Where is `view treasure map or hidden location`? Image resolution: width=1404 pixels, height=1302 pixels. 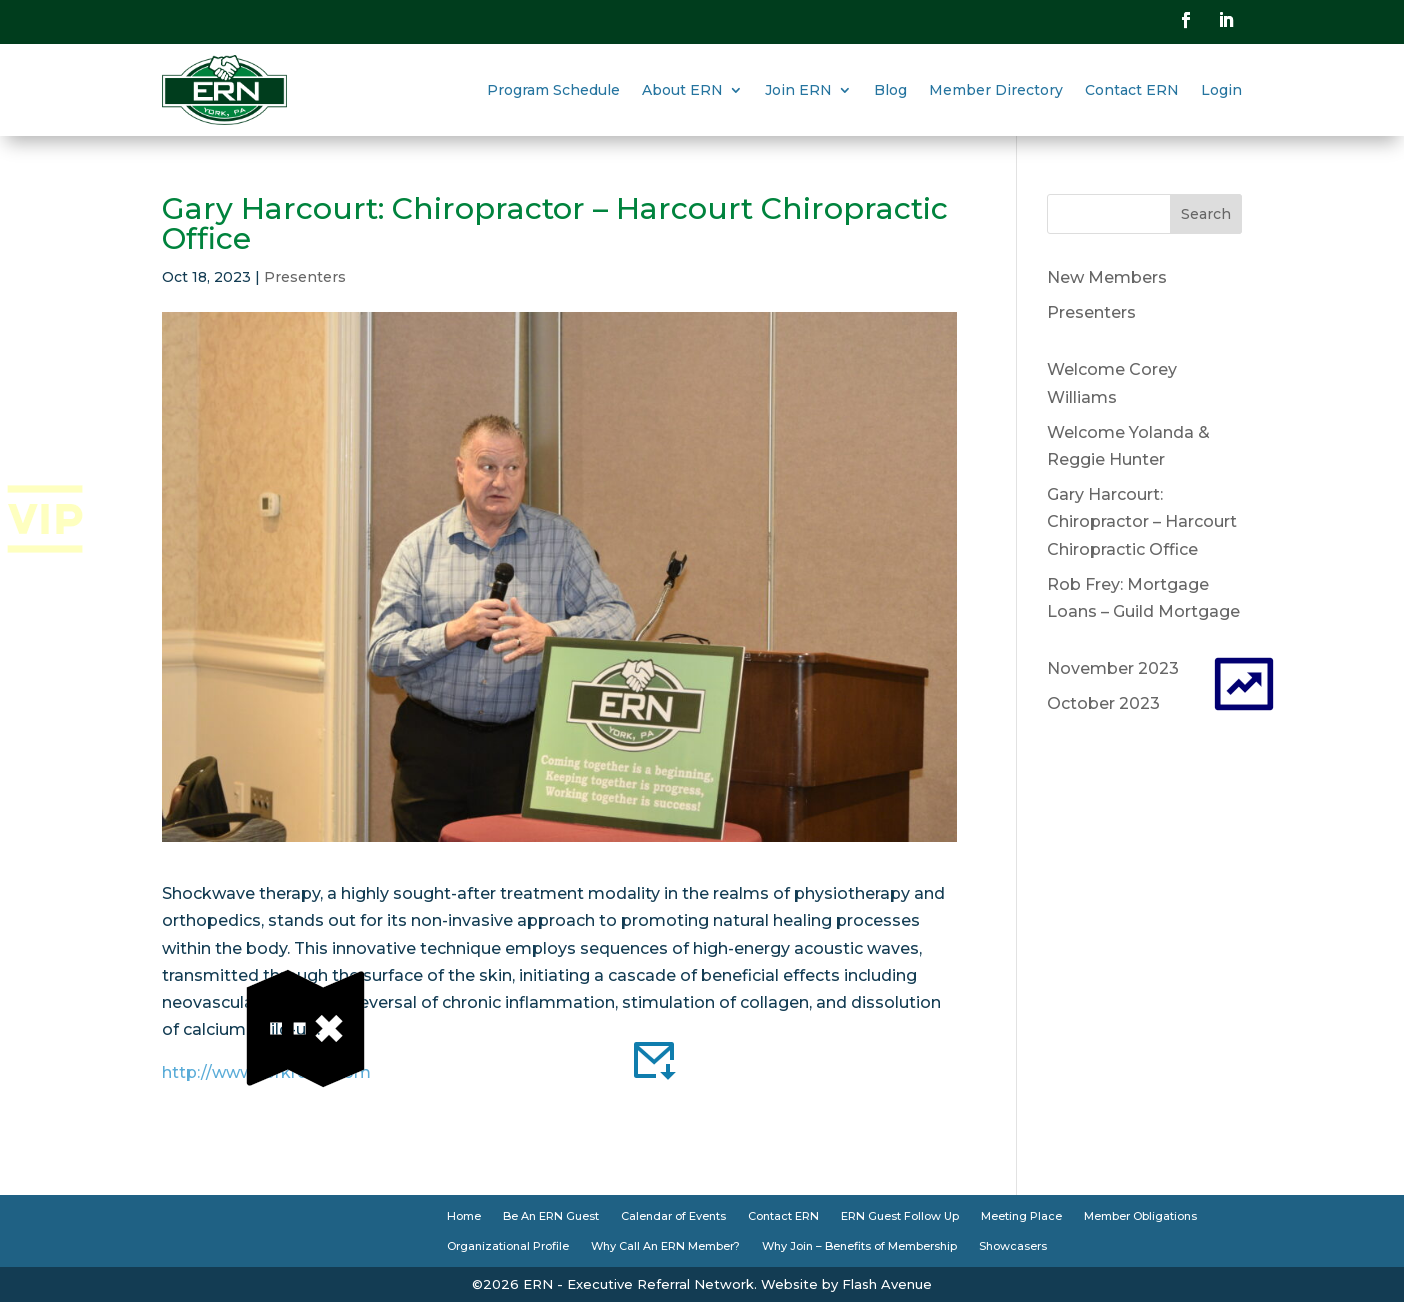 view treasure map or hidden location is located at coordinates (305, 1028).